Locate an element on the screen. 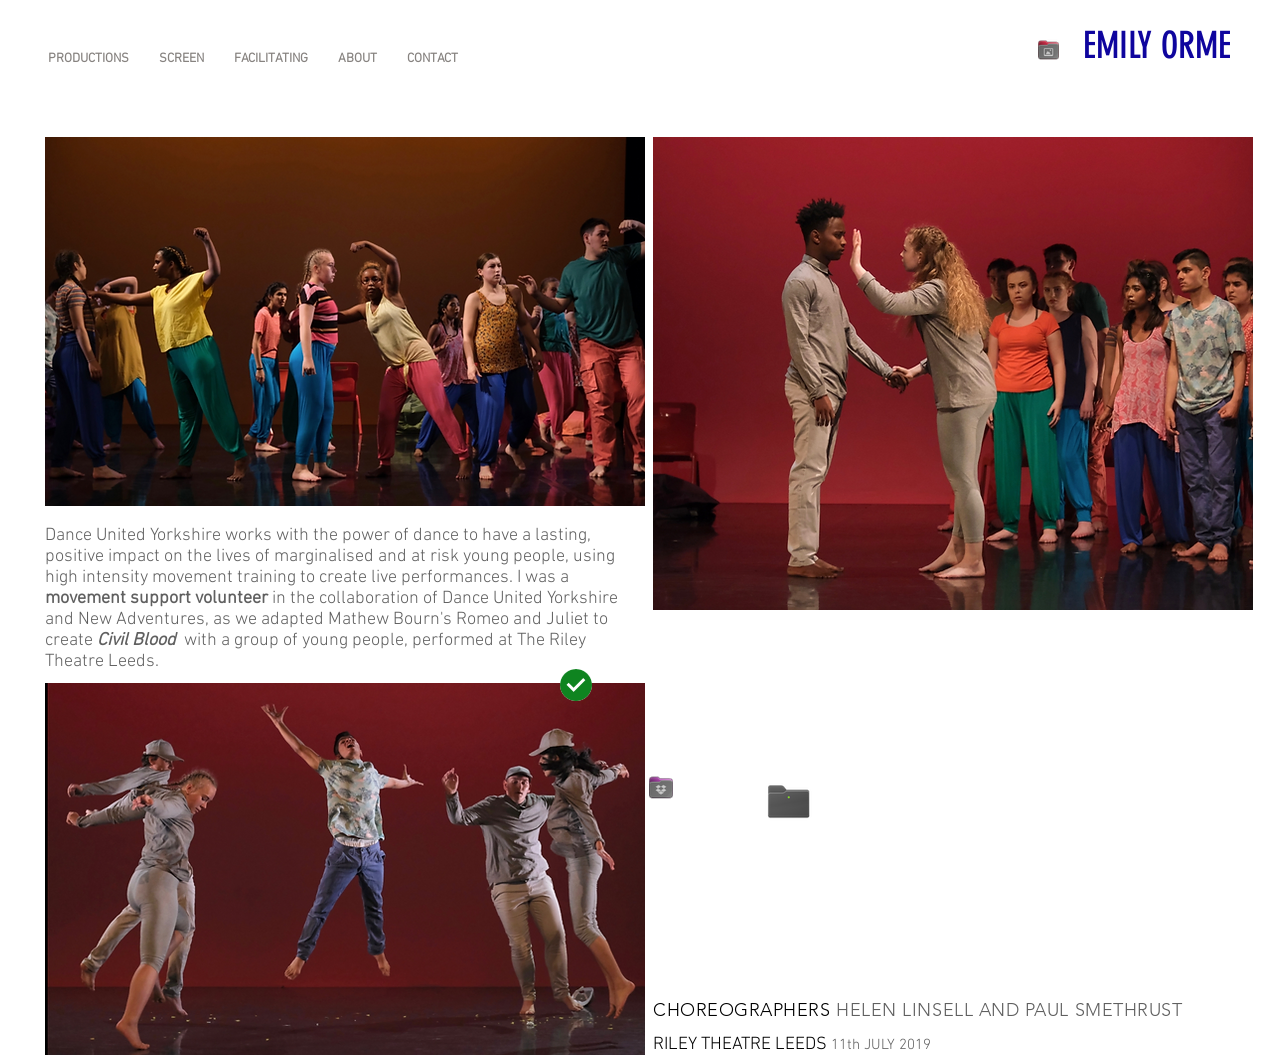  open your Dropbox folder is located at coordinates (661, 787).